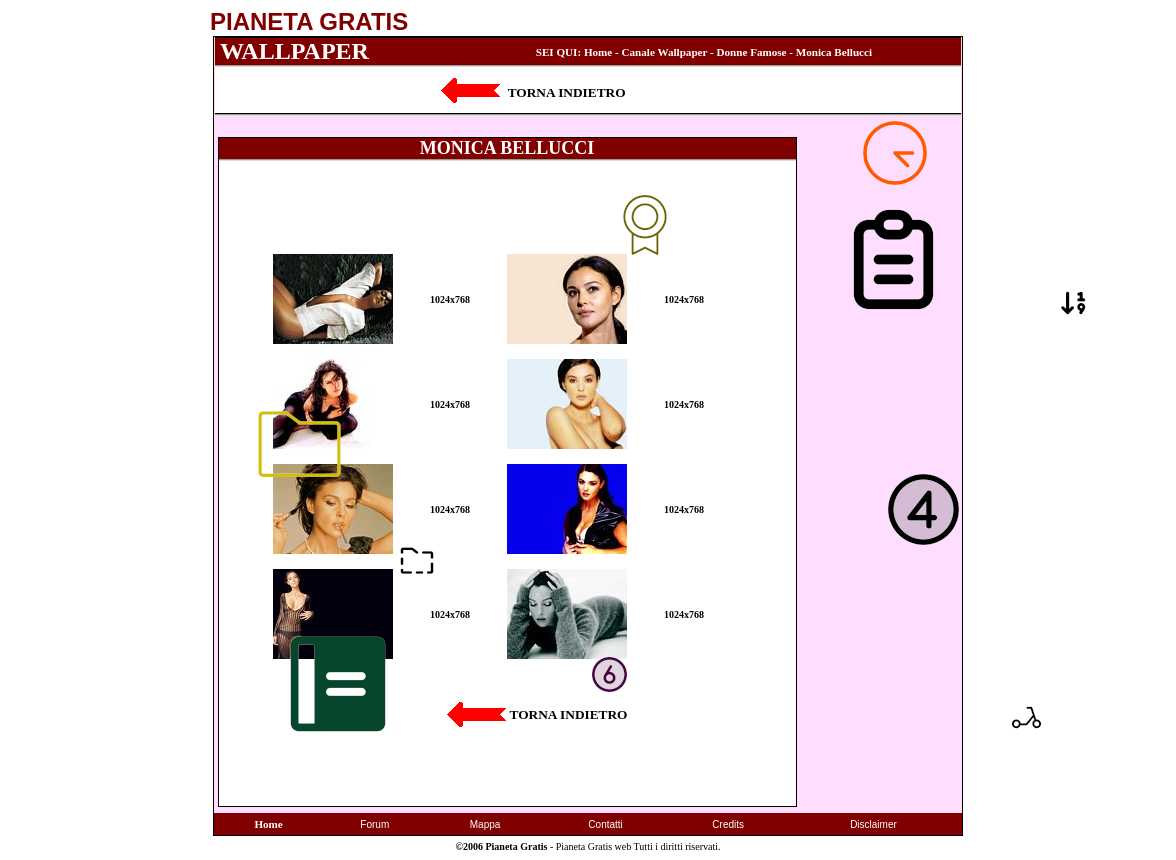 The image size is (1176, 860). Describe the element at coordinates (609, 674) in the screenshot. I see `indicates step 6 in a multi-step process` at that location.